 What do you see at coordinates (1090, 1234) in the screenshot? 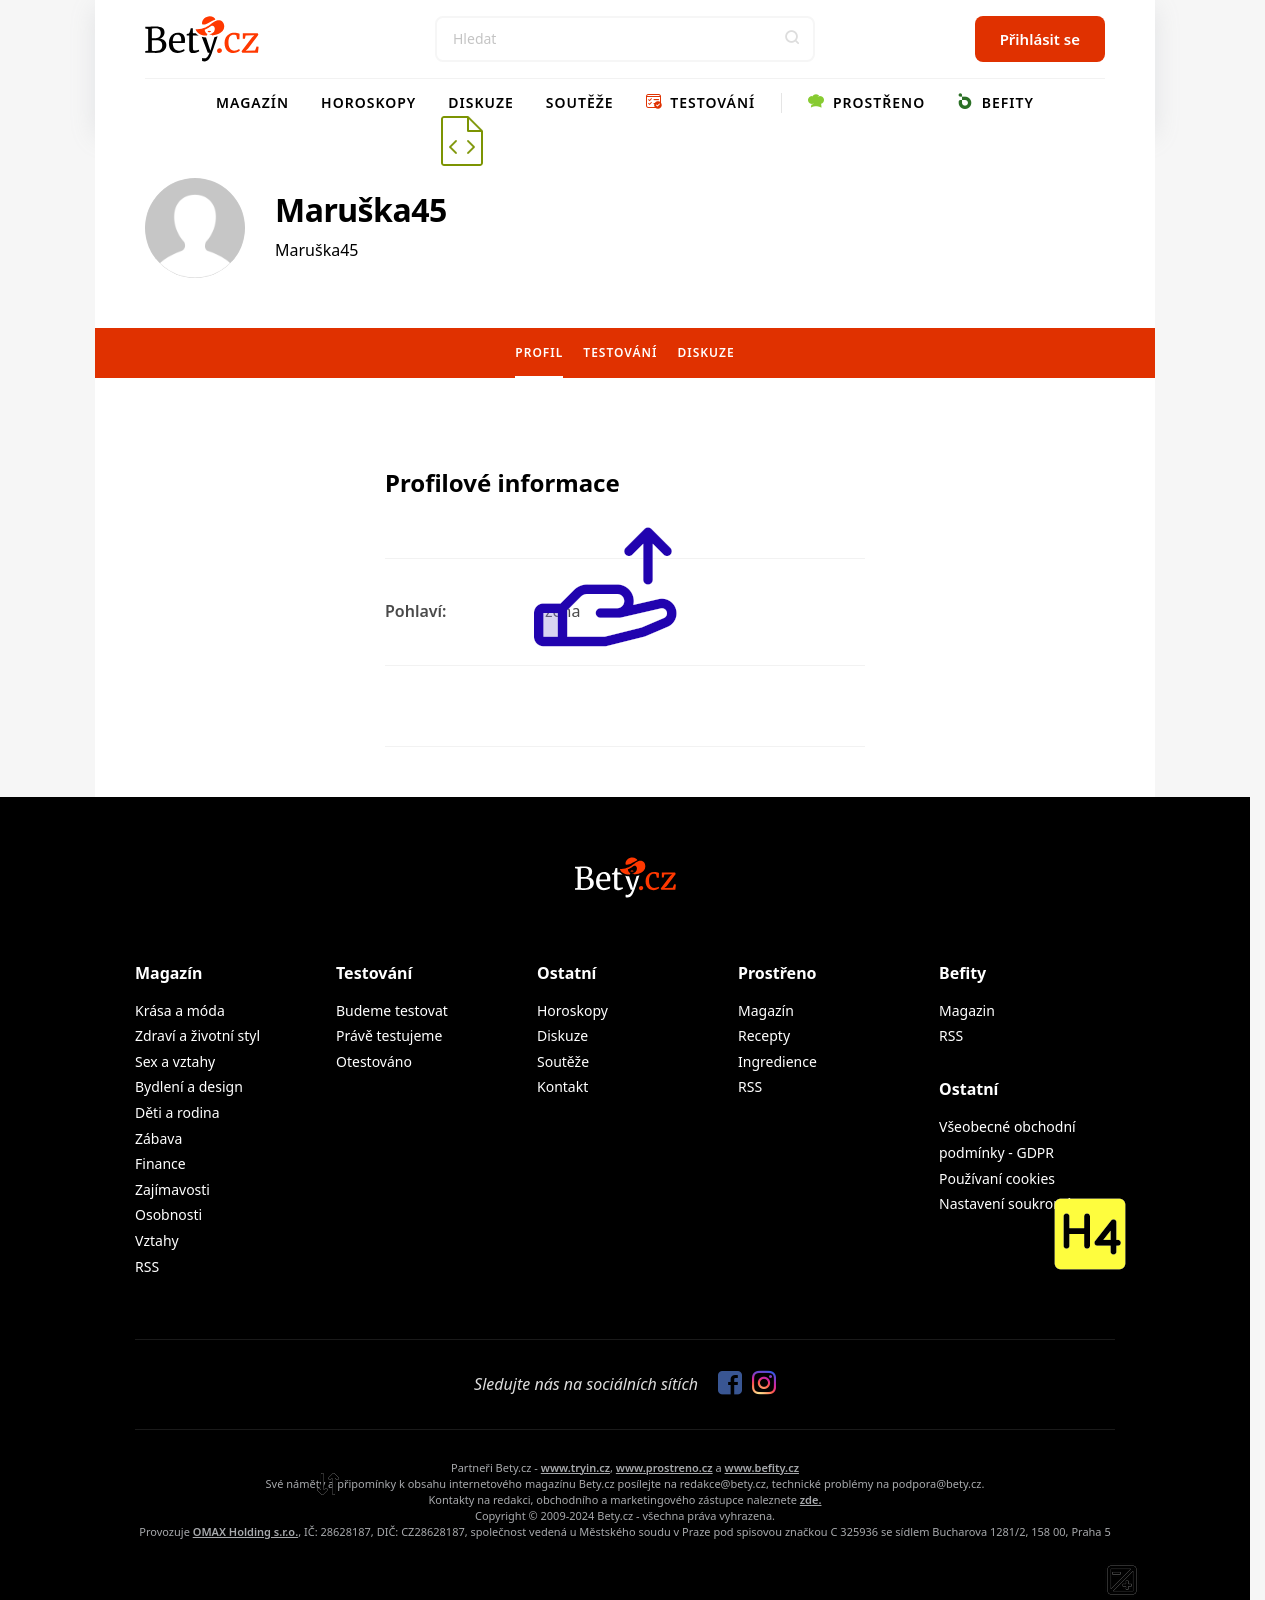
I see `format text as heading level 4` at bounding box center [1090, 1234].